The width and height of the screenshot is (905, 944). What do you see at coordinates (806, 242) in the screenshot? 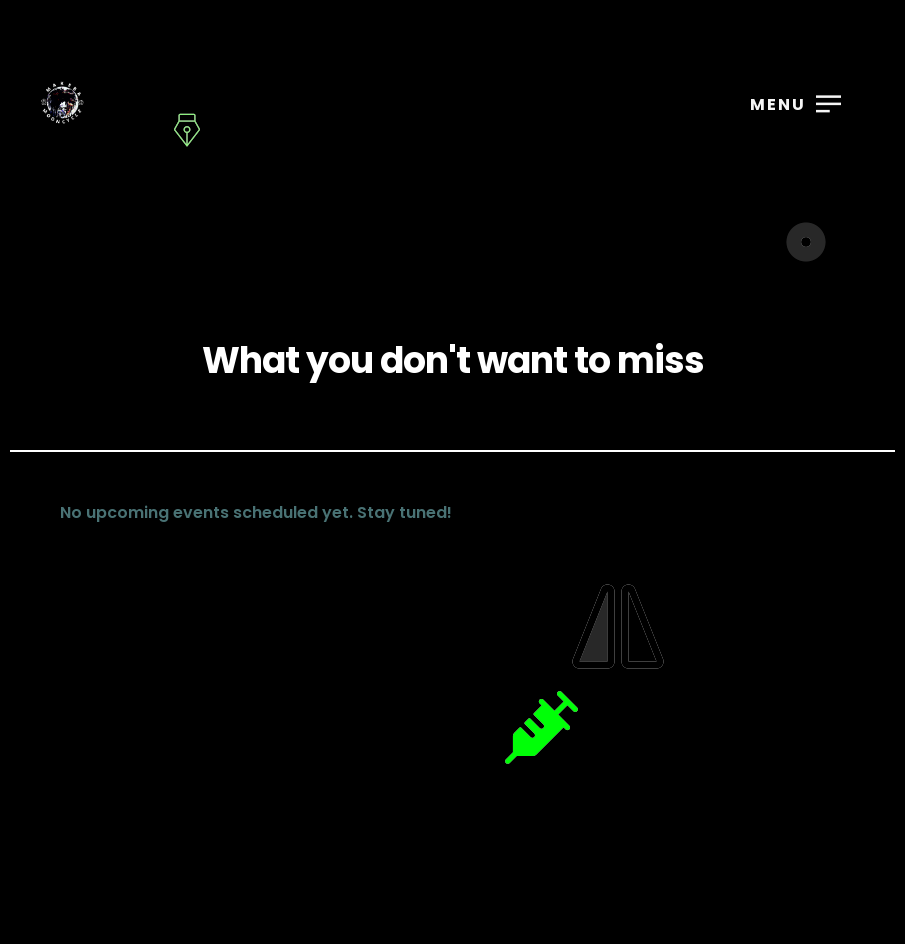
I see `indicates an unread notification or new item` at bounding box center [806, 242].